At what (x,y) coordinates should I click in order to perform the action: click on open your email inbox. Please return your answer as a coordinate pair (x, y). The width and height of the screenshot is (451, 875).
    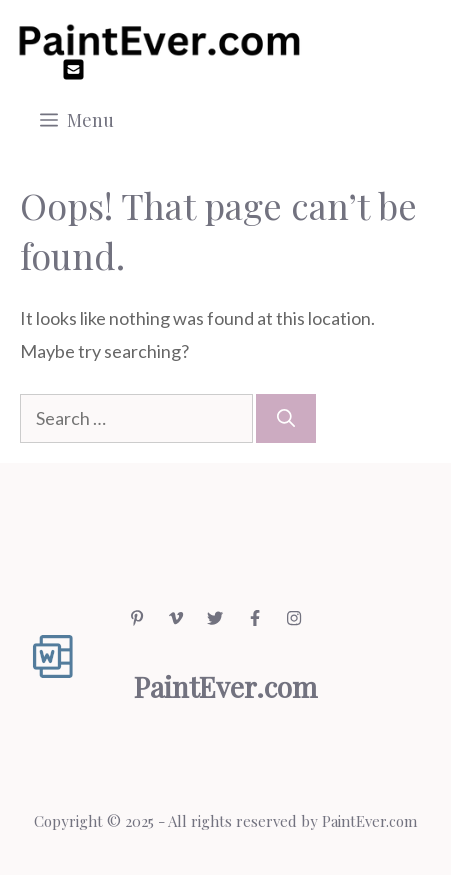
    Looking at the image, I should click on (73, 69).